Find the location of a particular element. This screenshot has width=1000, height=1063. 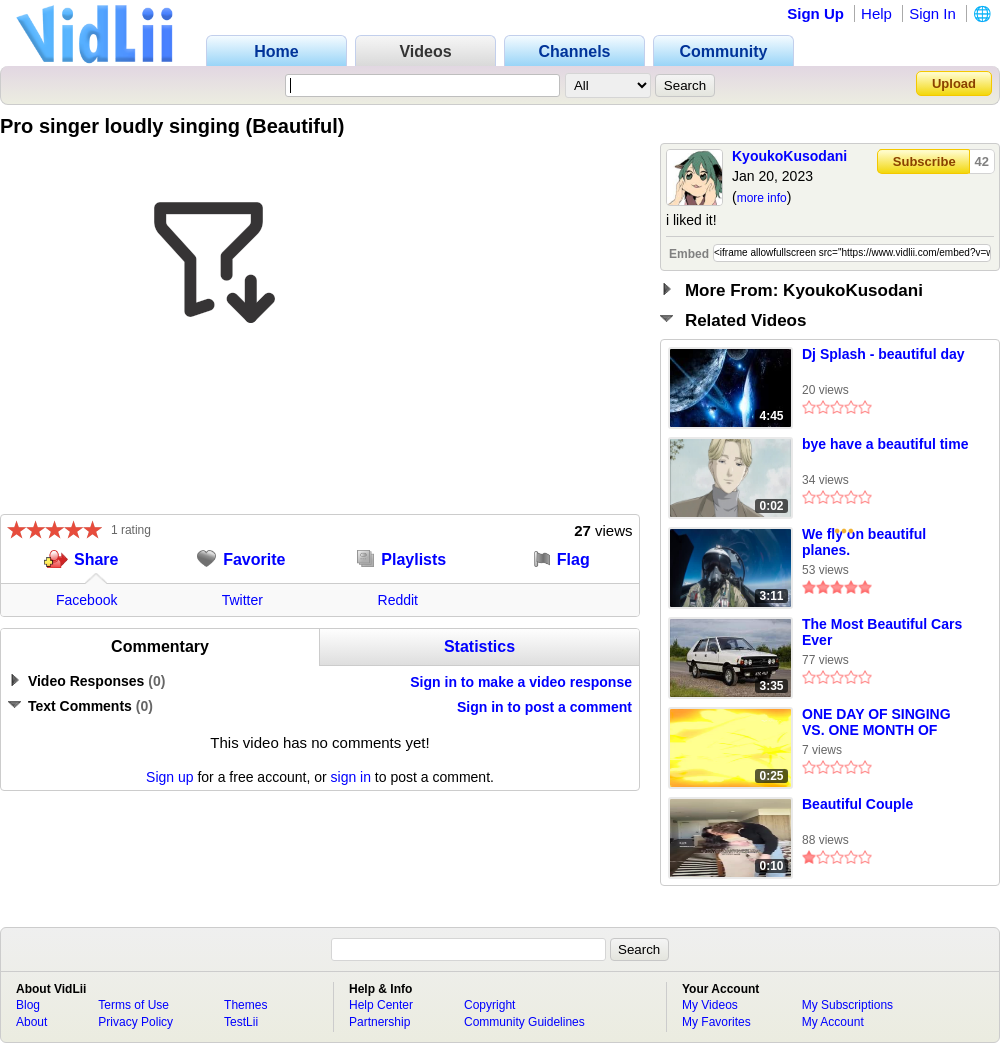

open more options menu is located at coordinates (844, 531).